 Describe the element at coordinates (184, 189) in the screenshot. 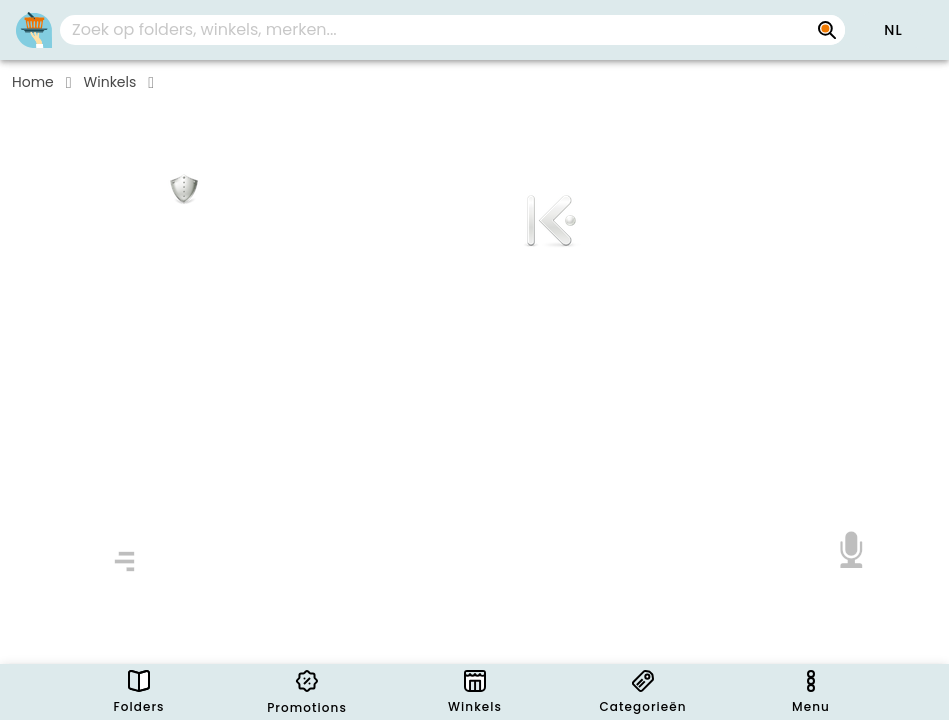

I see `indicates medium security level` at that location.